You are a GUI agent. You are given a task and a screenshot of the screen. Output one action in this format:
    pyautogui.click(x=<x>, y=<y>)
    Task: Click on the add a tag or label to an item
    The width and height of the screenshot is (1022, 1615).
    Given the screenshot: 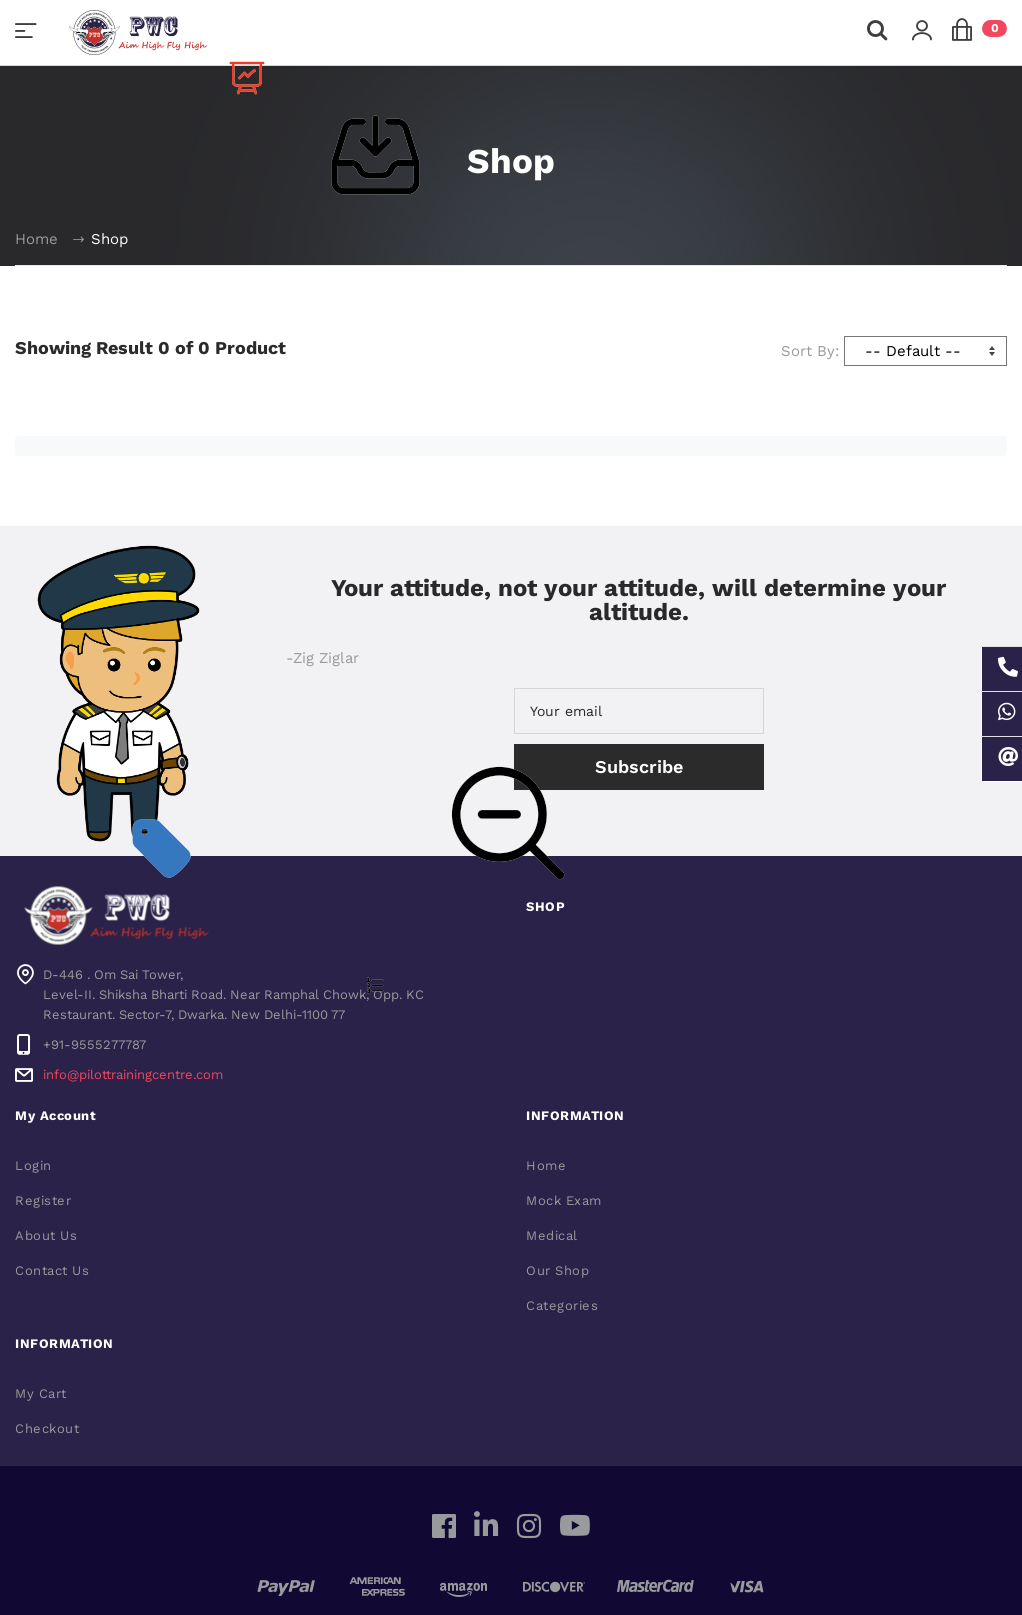 What is the action you would take?
    pyautogui.click(x=161, y=848)
    